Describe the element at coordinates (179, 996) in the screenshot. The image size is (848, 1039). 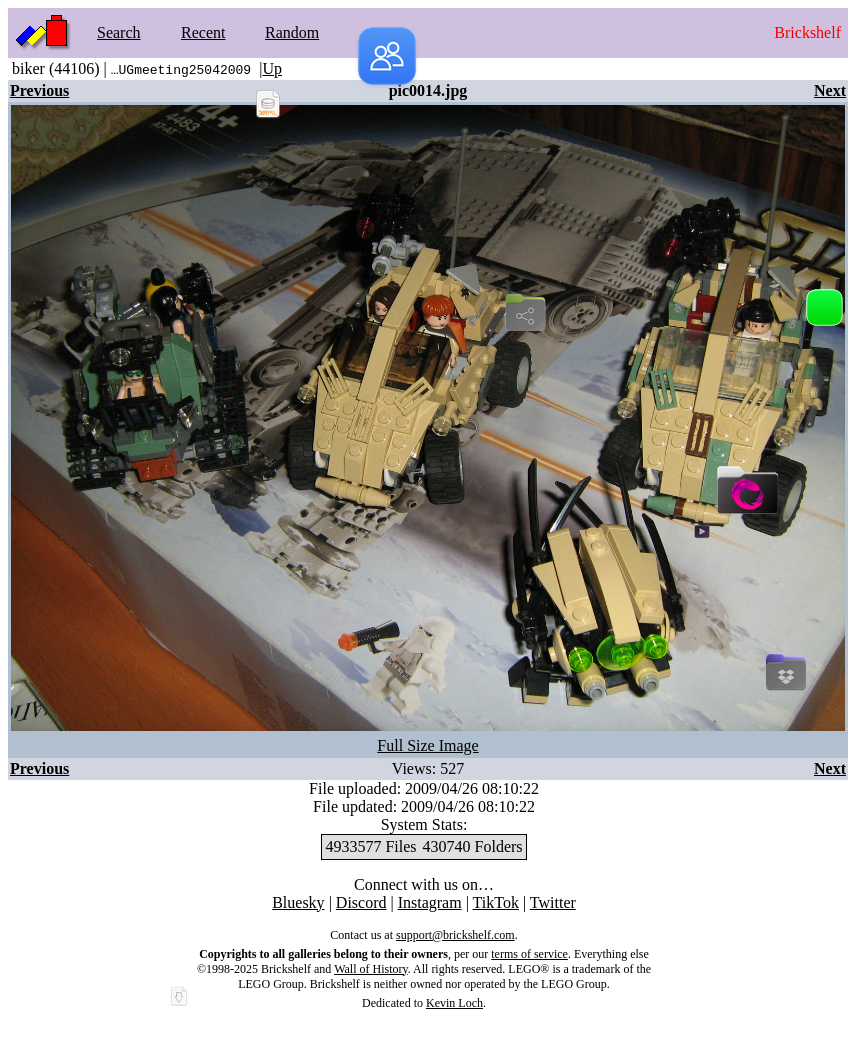
I see `install a file or package` at that location.